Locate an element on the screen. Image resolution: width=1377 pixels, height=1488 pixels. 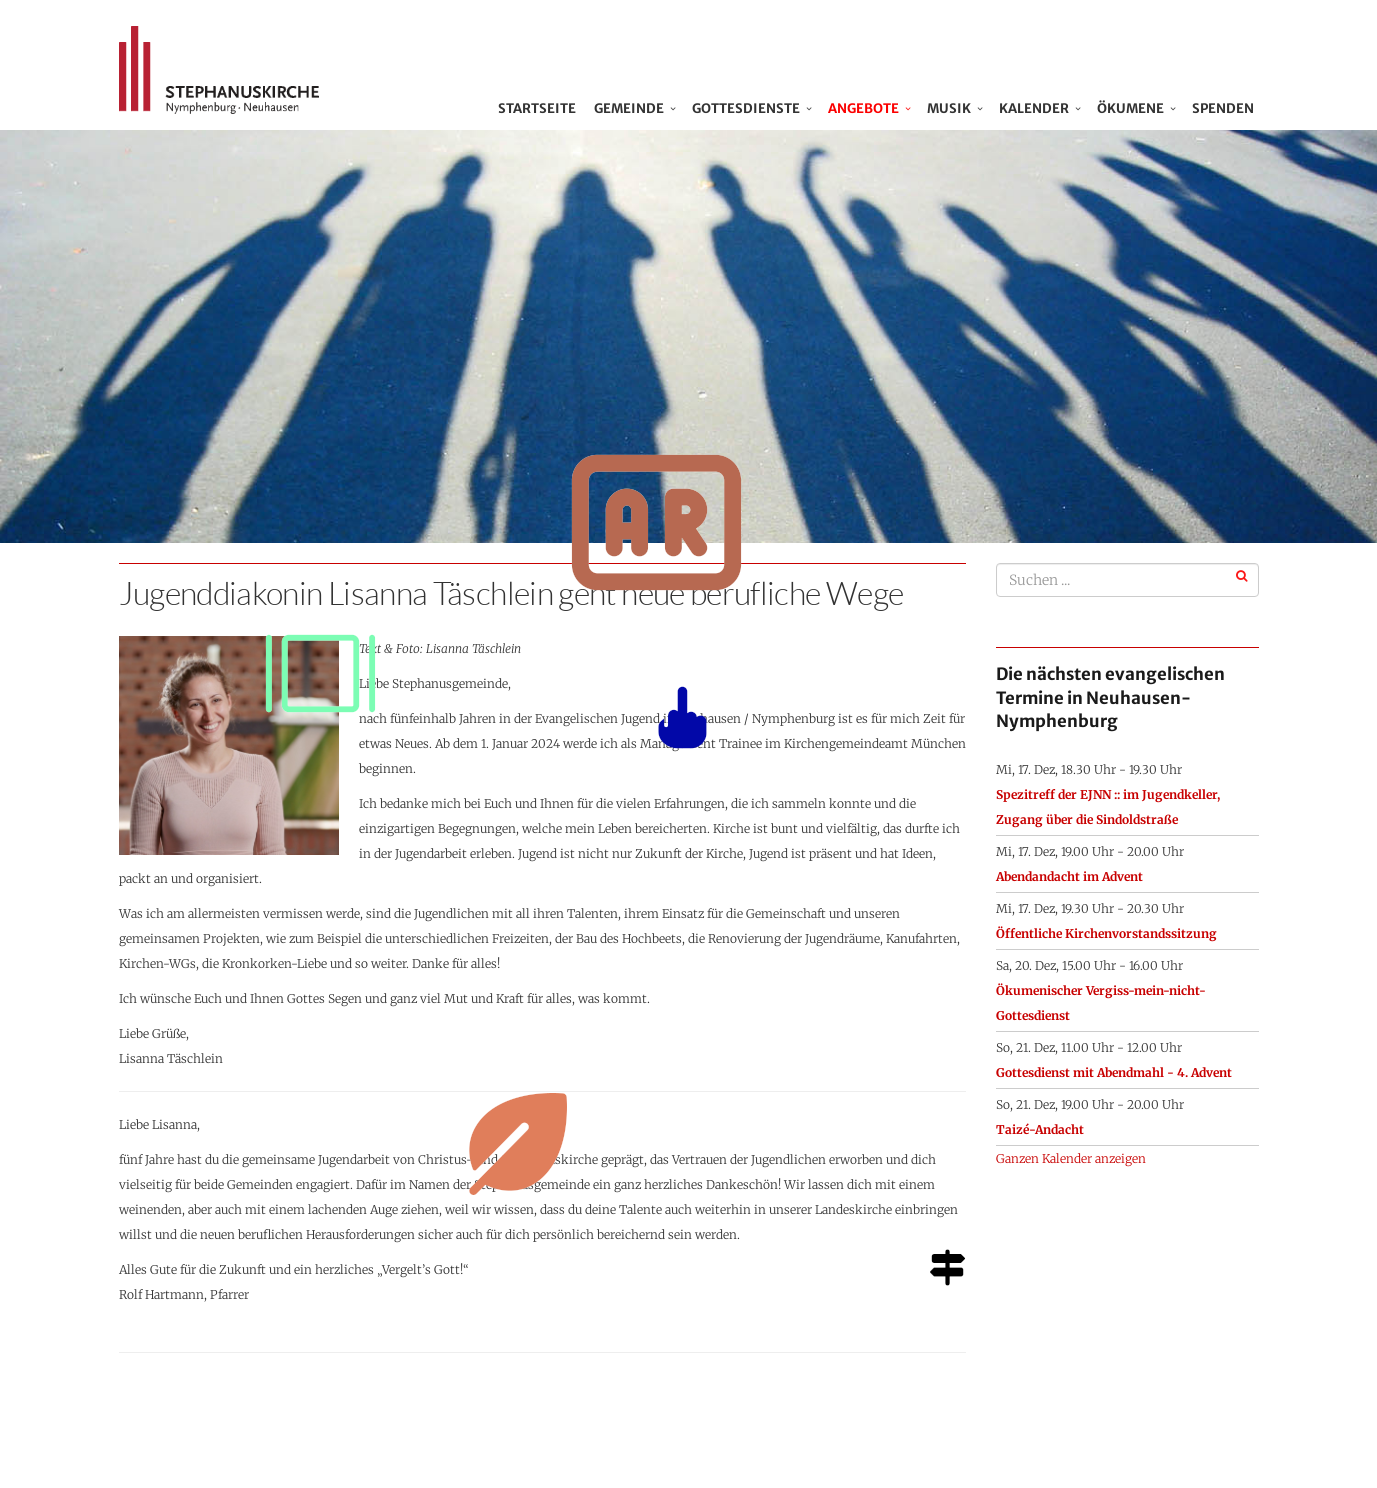
indicates offensive content warning is located at coordinates (681, 717).